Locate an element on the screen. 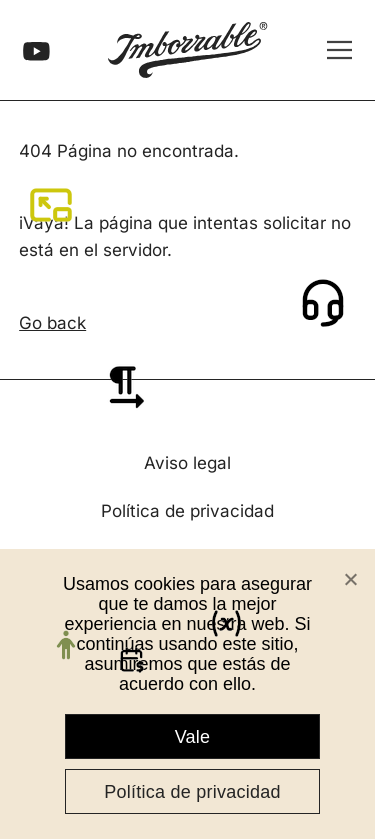 Image resolution: width=375 pixels, height=839 pixels. disable picture-in-picture mode is located at coordinates (51, 205).